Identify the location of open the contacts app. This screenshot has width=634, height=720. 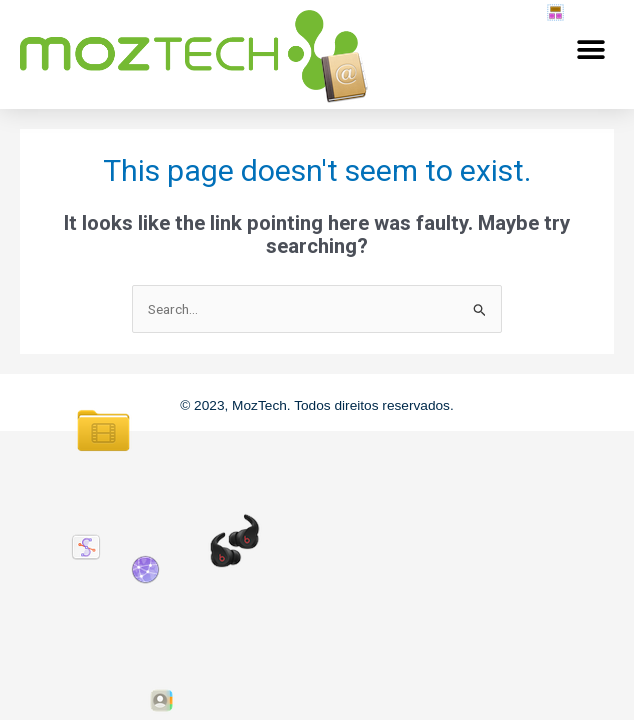
(161, 700).